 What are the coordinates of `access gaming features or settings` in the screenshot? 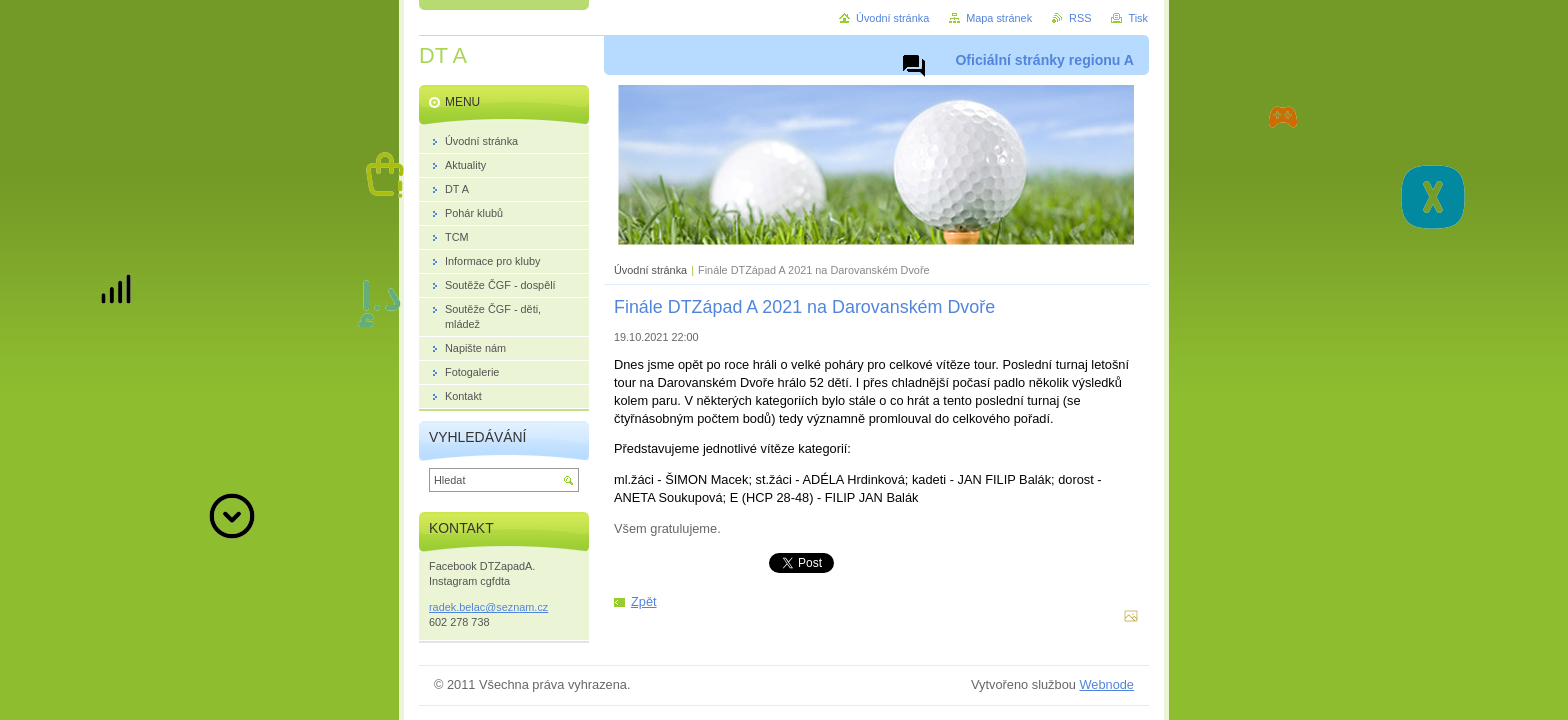 It's located at (1283, 117).